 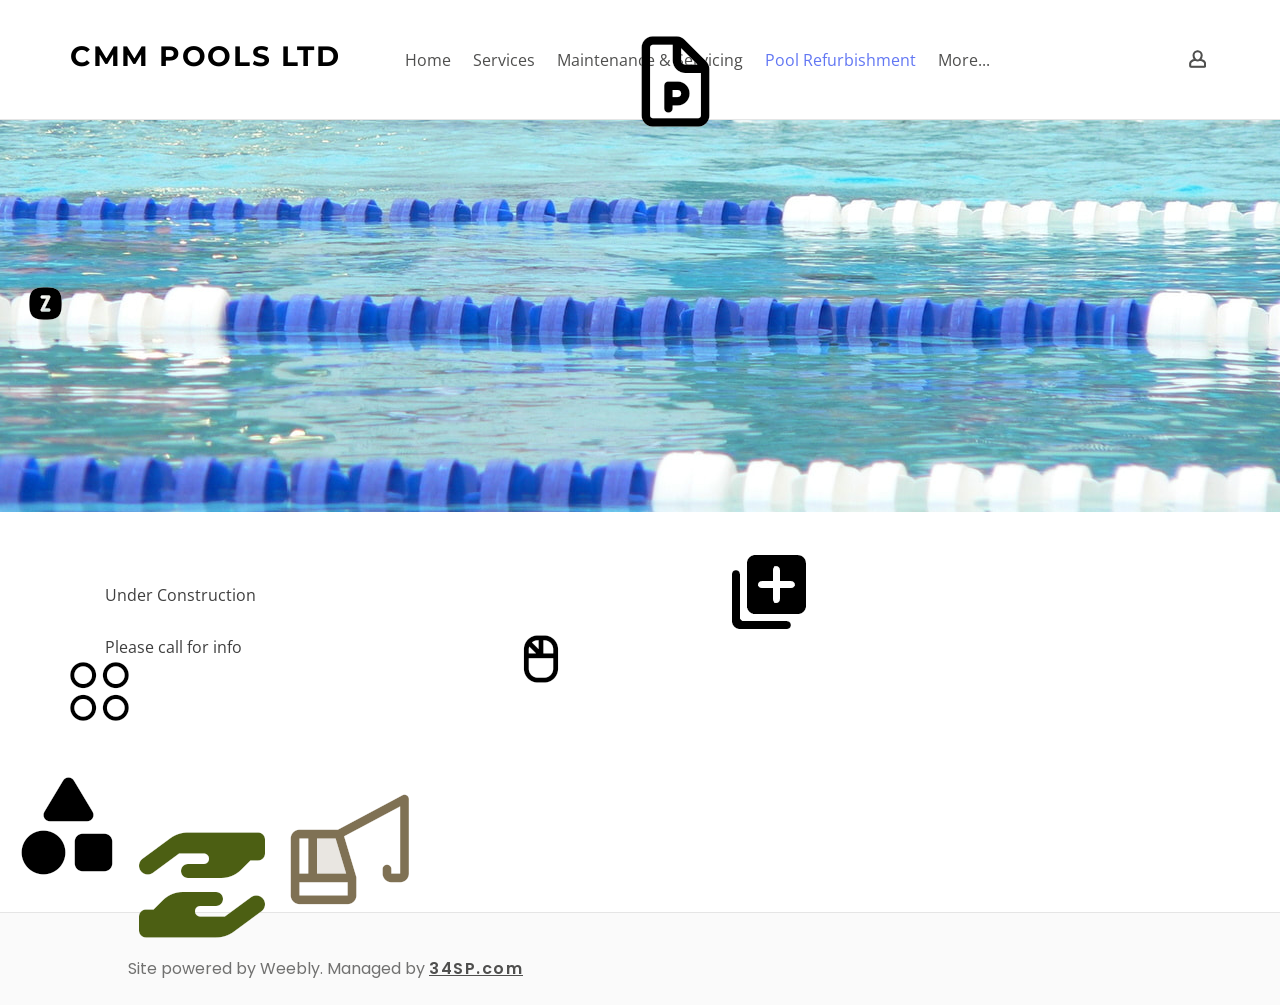 I want to click on add to queue, so click(x=769, y=592).